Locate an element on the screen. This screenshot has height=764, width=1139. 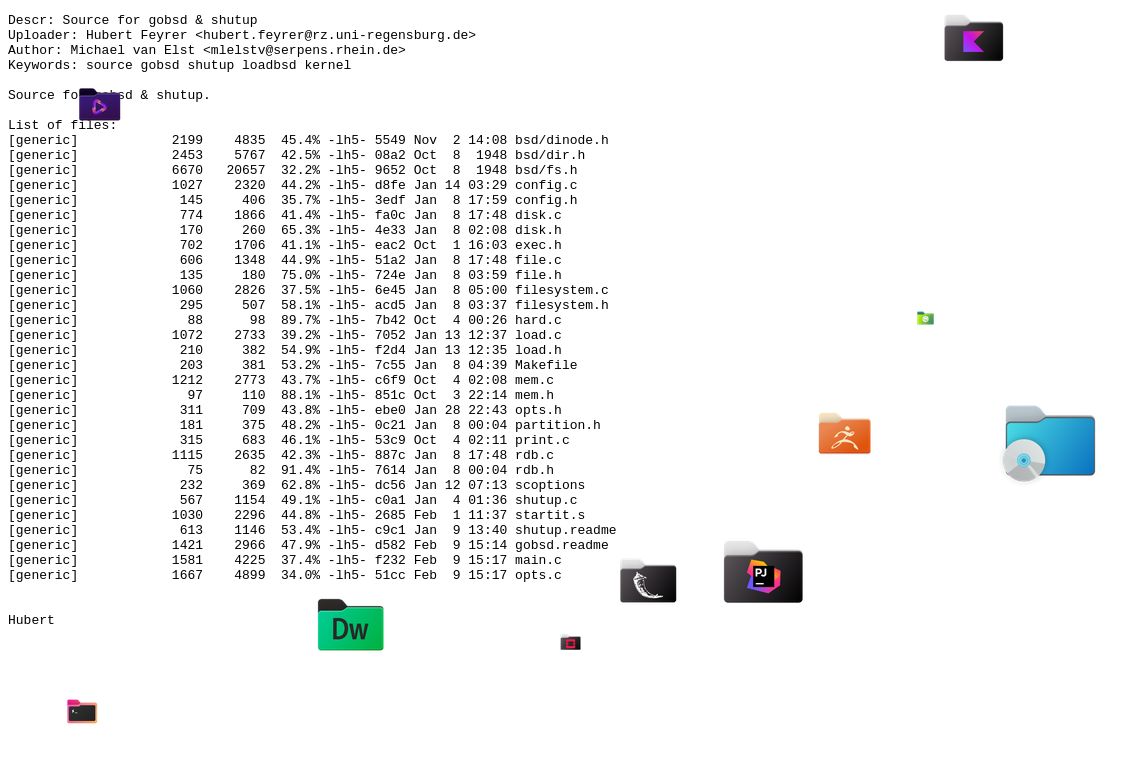
open zbrush project files folder is located at coordinates (844, 434).